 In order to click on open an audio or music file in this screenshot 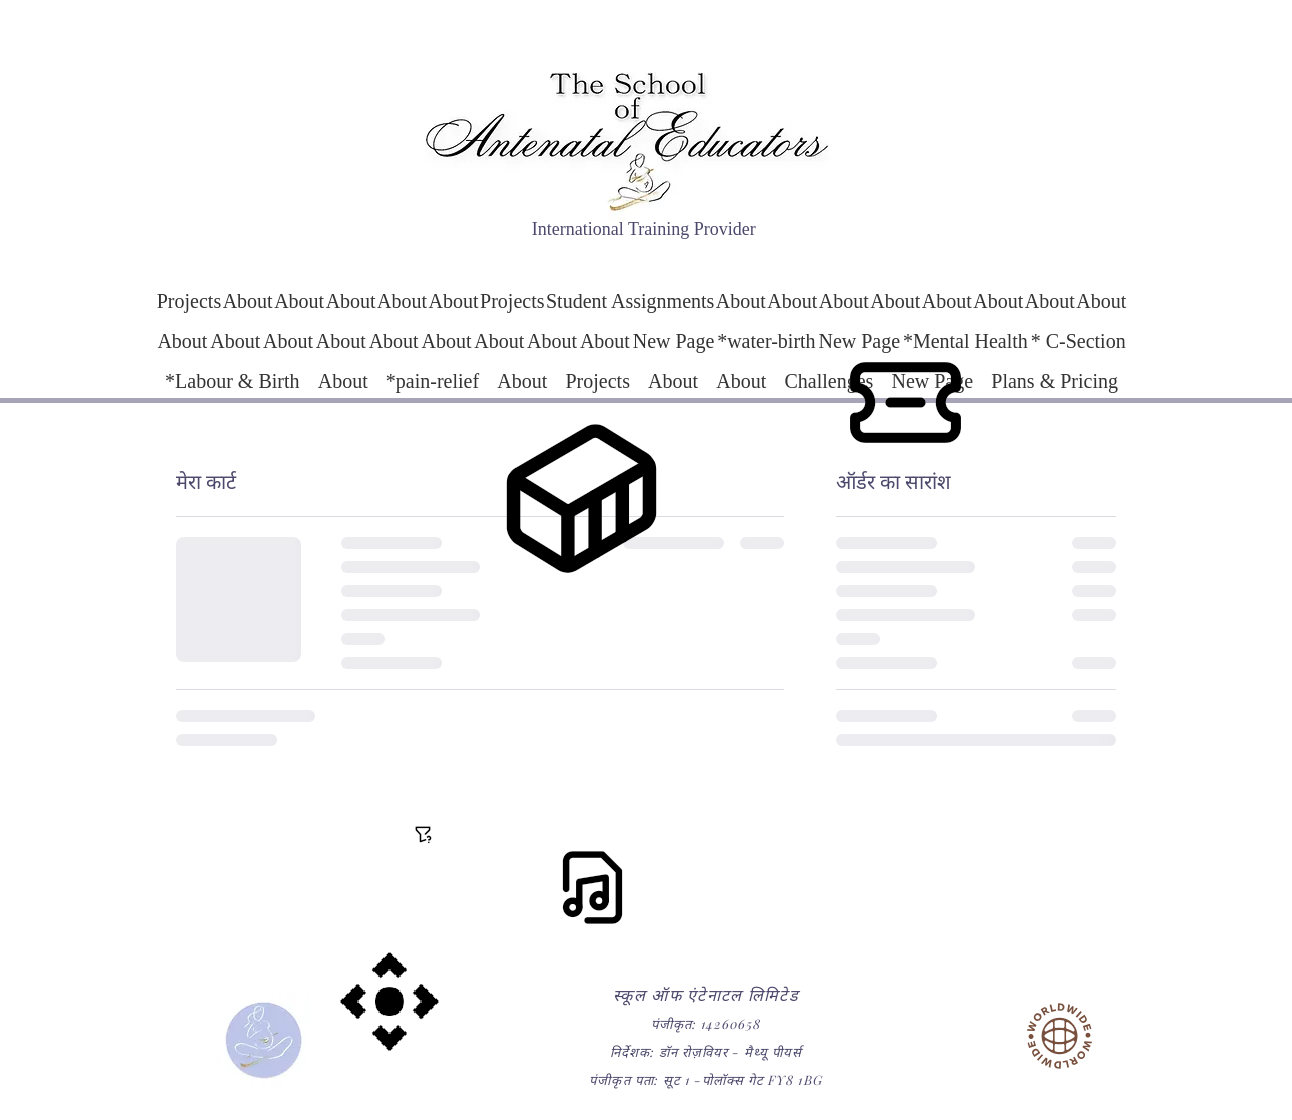, I will do `click(592, 887)`.